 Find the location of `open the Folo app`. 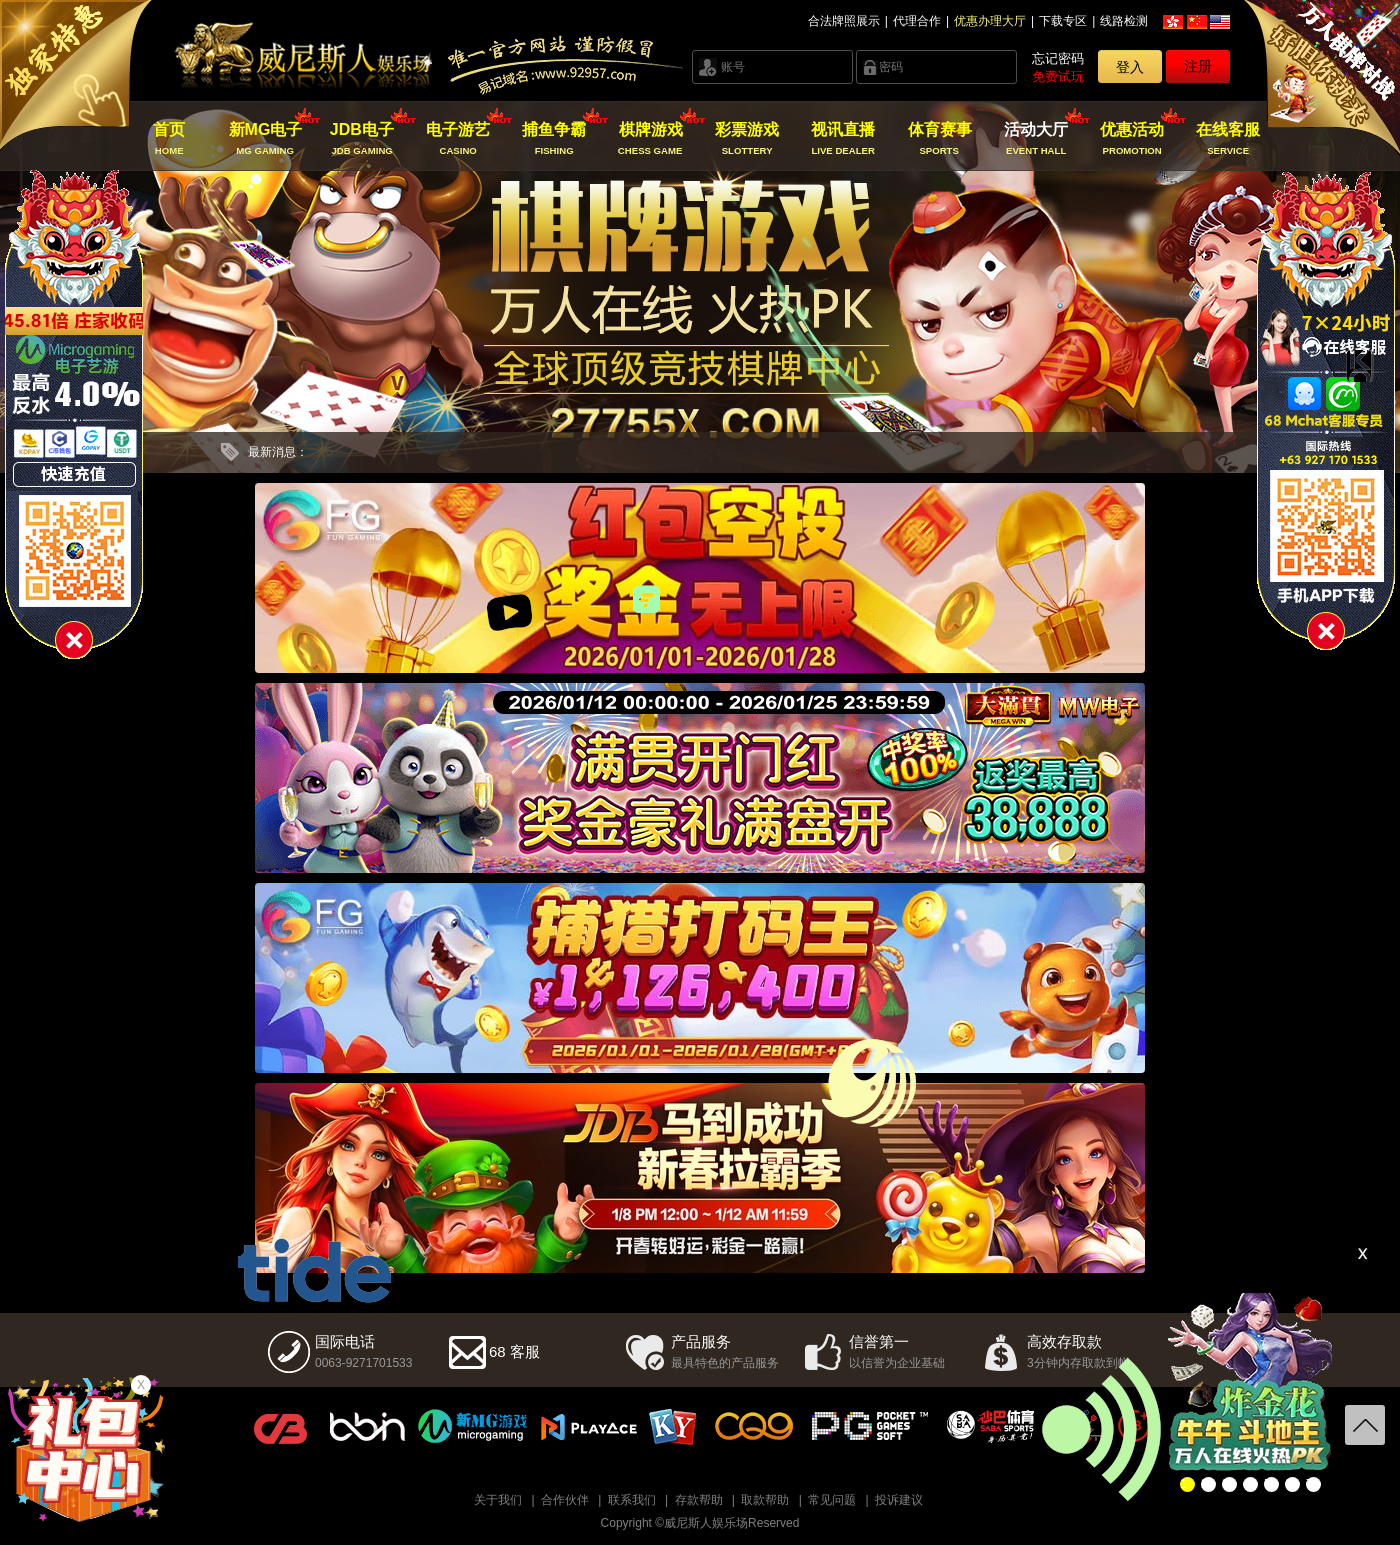

open the Folo app is located at coordinates (646, 599).